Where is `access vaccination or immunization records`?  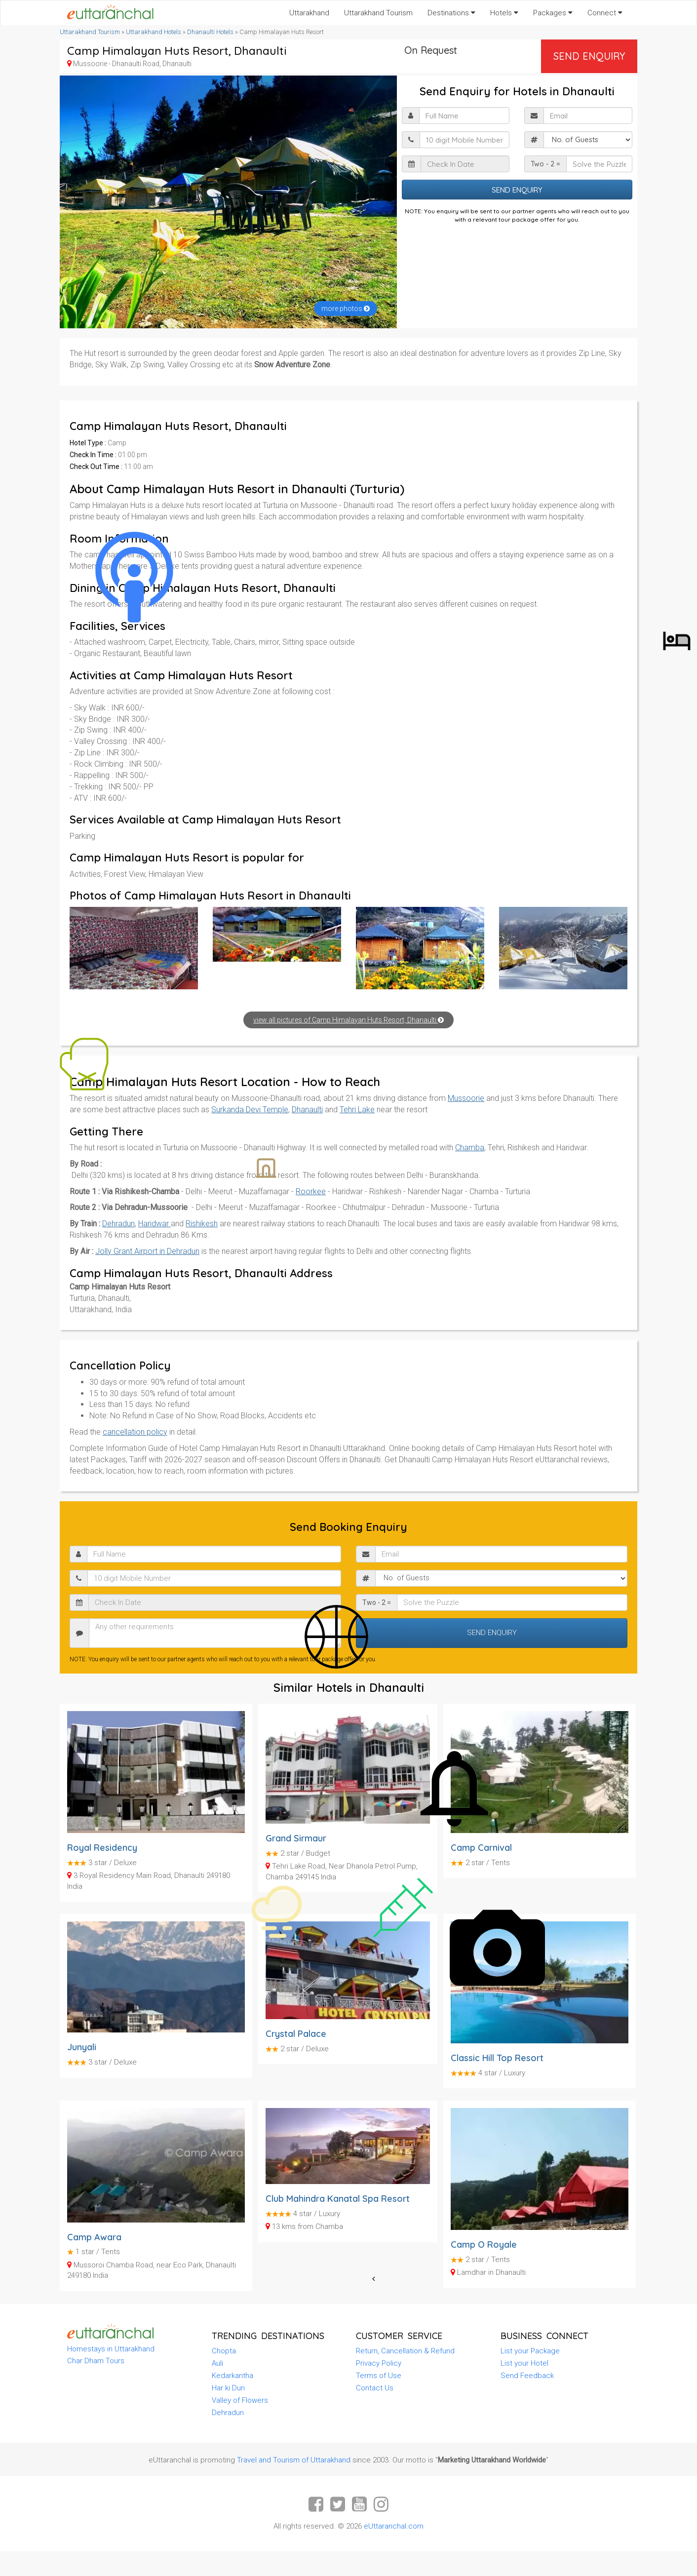 access vaccination or immunization records is located at coordinates (403, 1908).